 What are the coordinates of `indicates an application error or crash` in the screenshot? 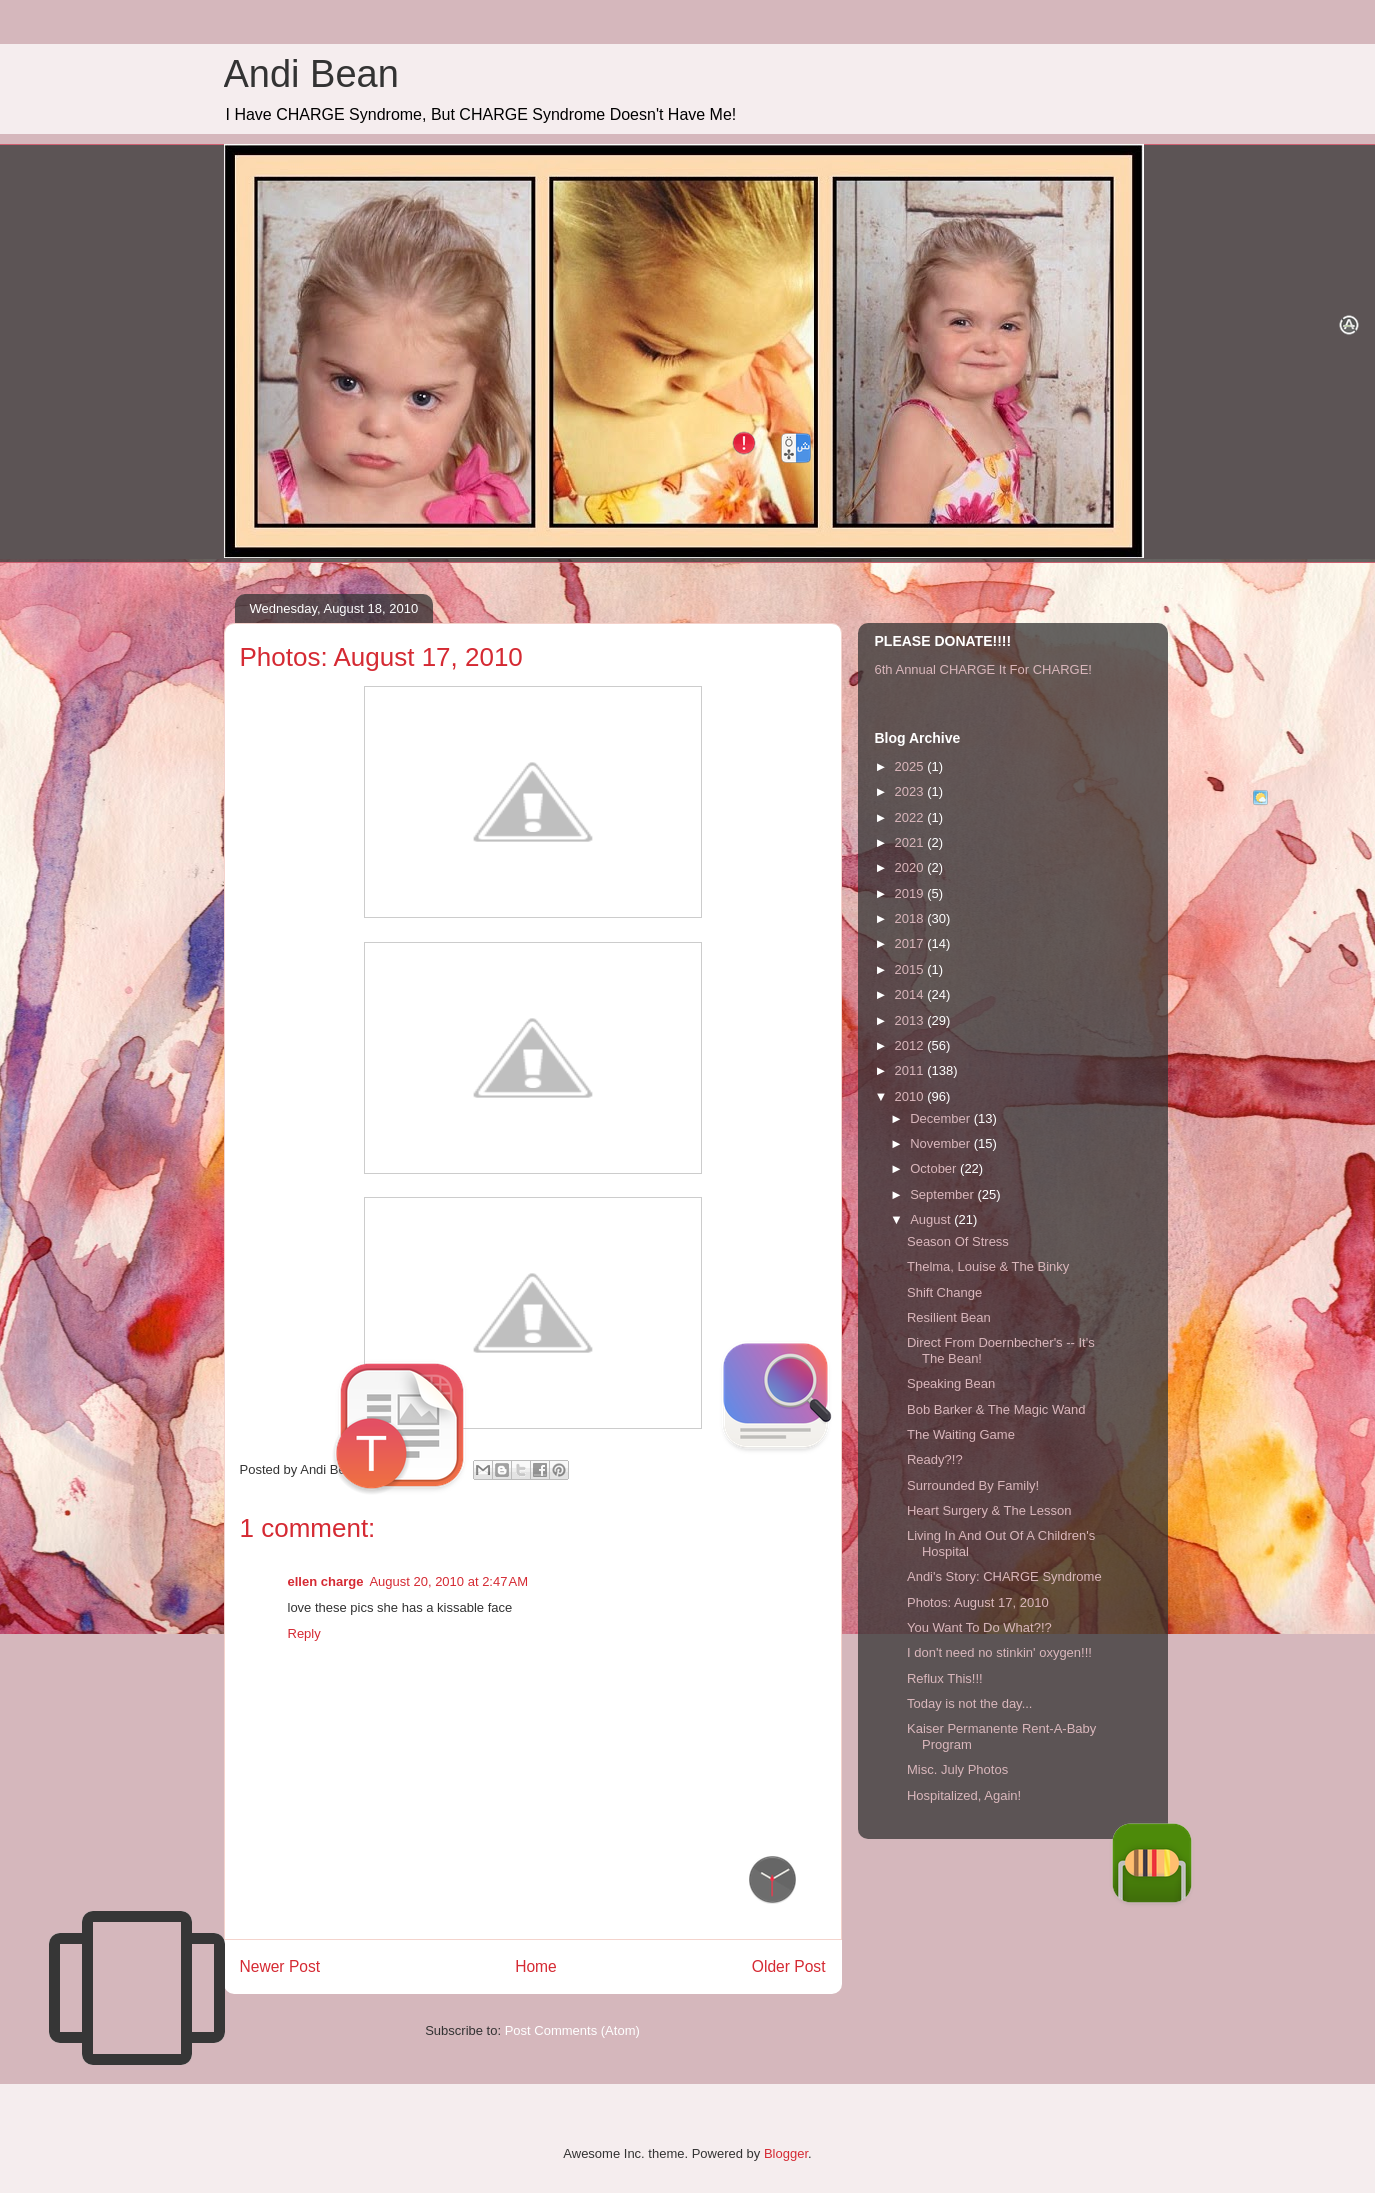 It's located at (744, 443).